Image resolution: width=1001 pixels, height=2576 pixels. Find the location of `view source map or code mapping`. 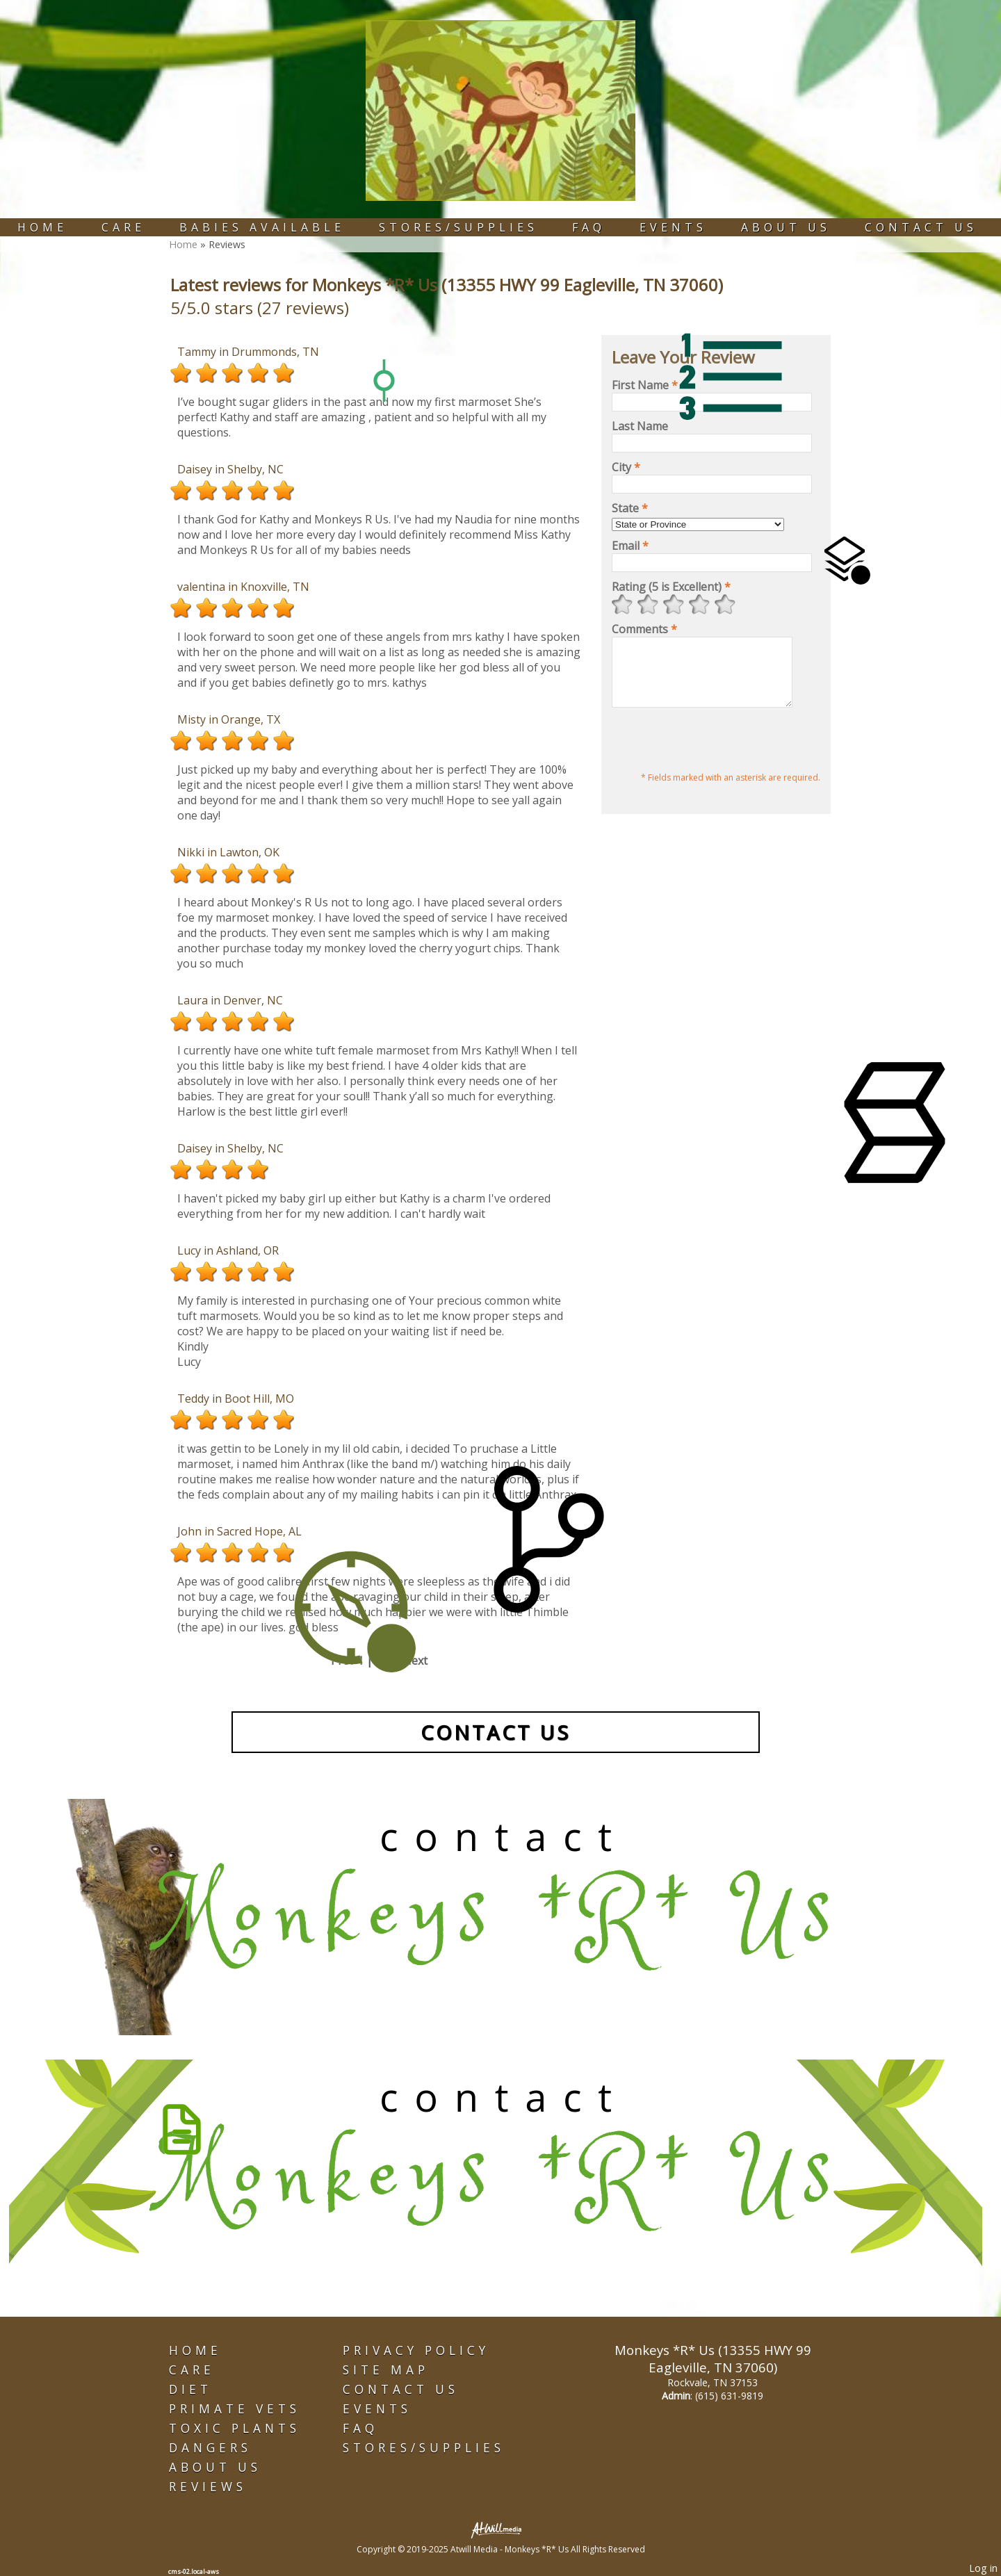

view source map or code mapping is located at coordinates (895, 1123).